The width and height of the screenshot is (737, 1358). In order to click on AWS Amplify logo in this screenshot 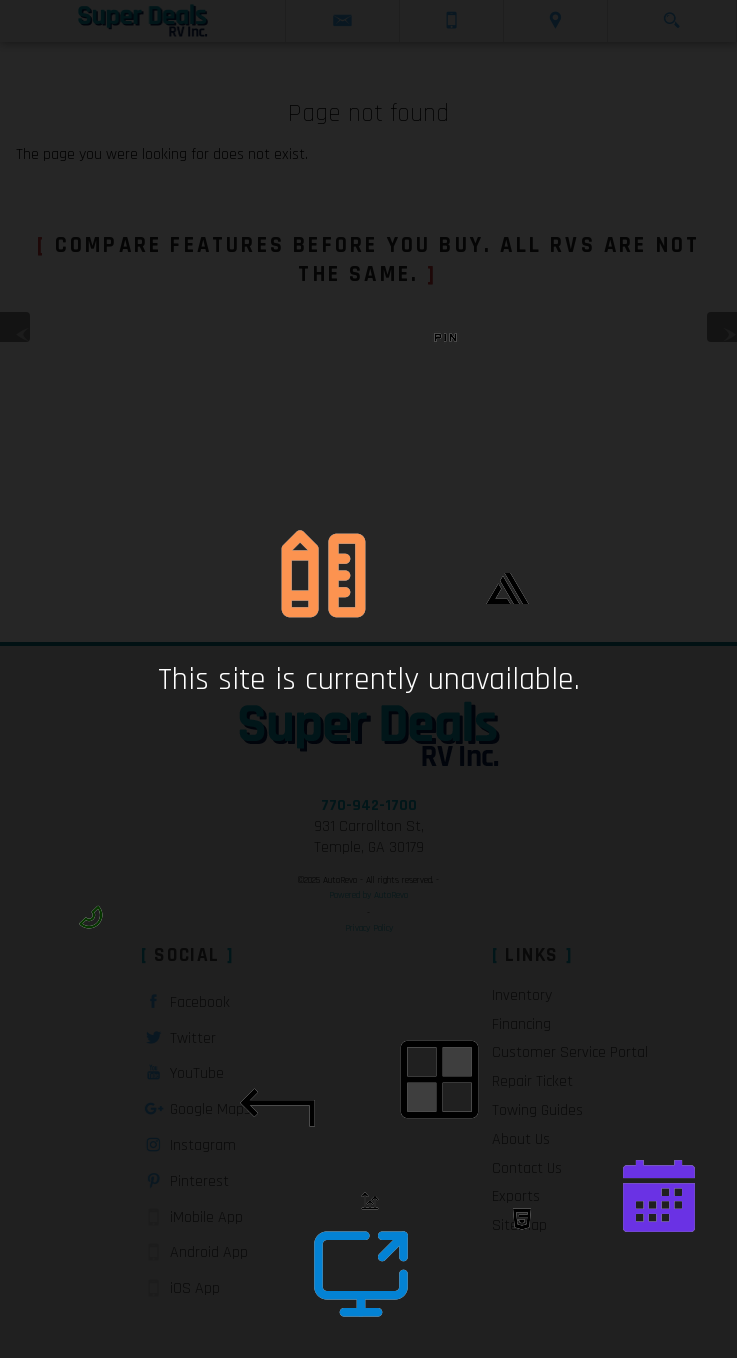, I will do `click(507, 588)`.